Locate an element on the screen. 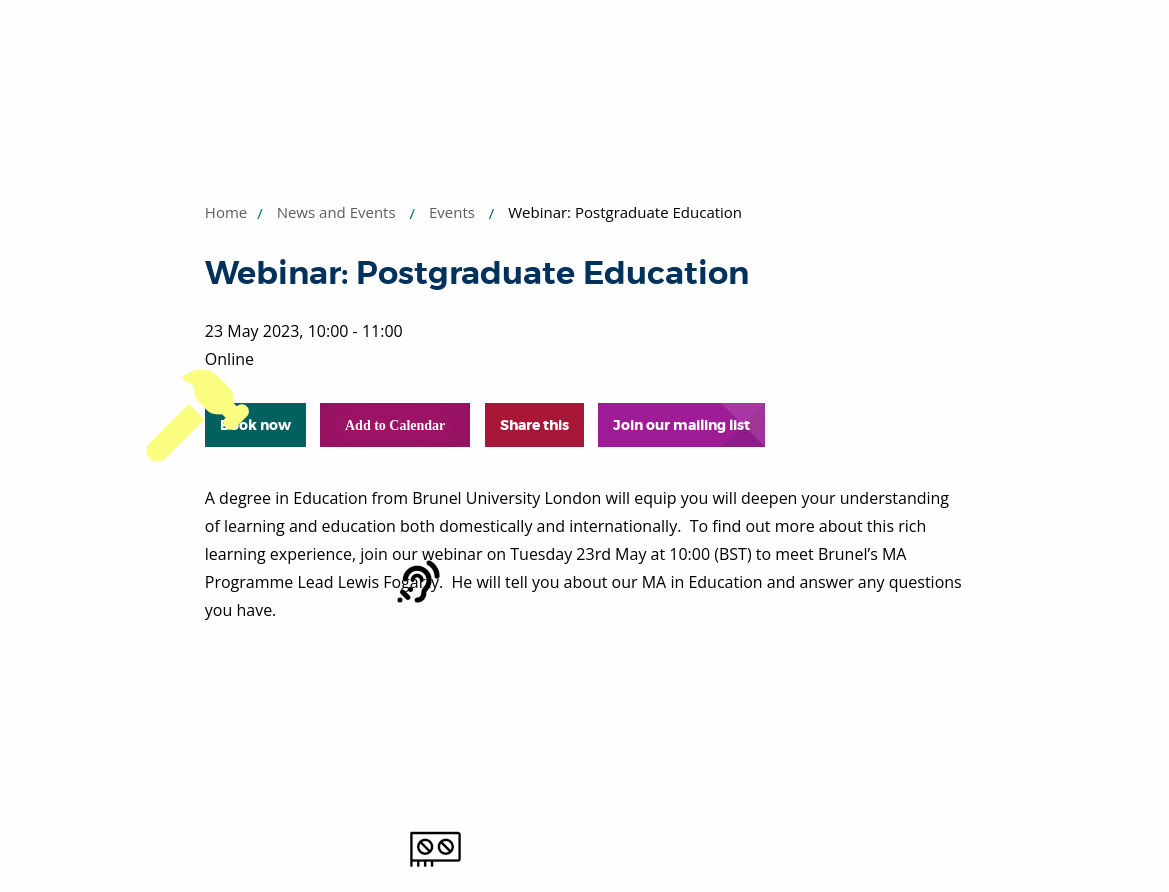  view graphics card or GPU information is located at coordinates (435, 848).